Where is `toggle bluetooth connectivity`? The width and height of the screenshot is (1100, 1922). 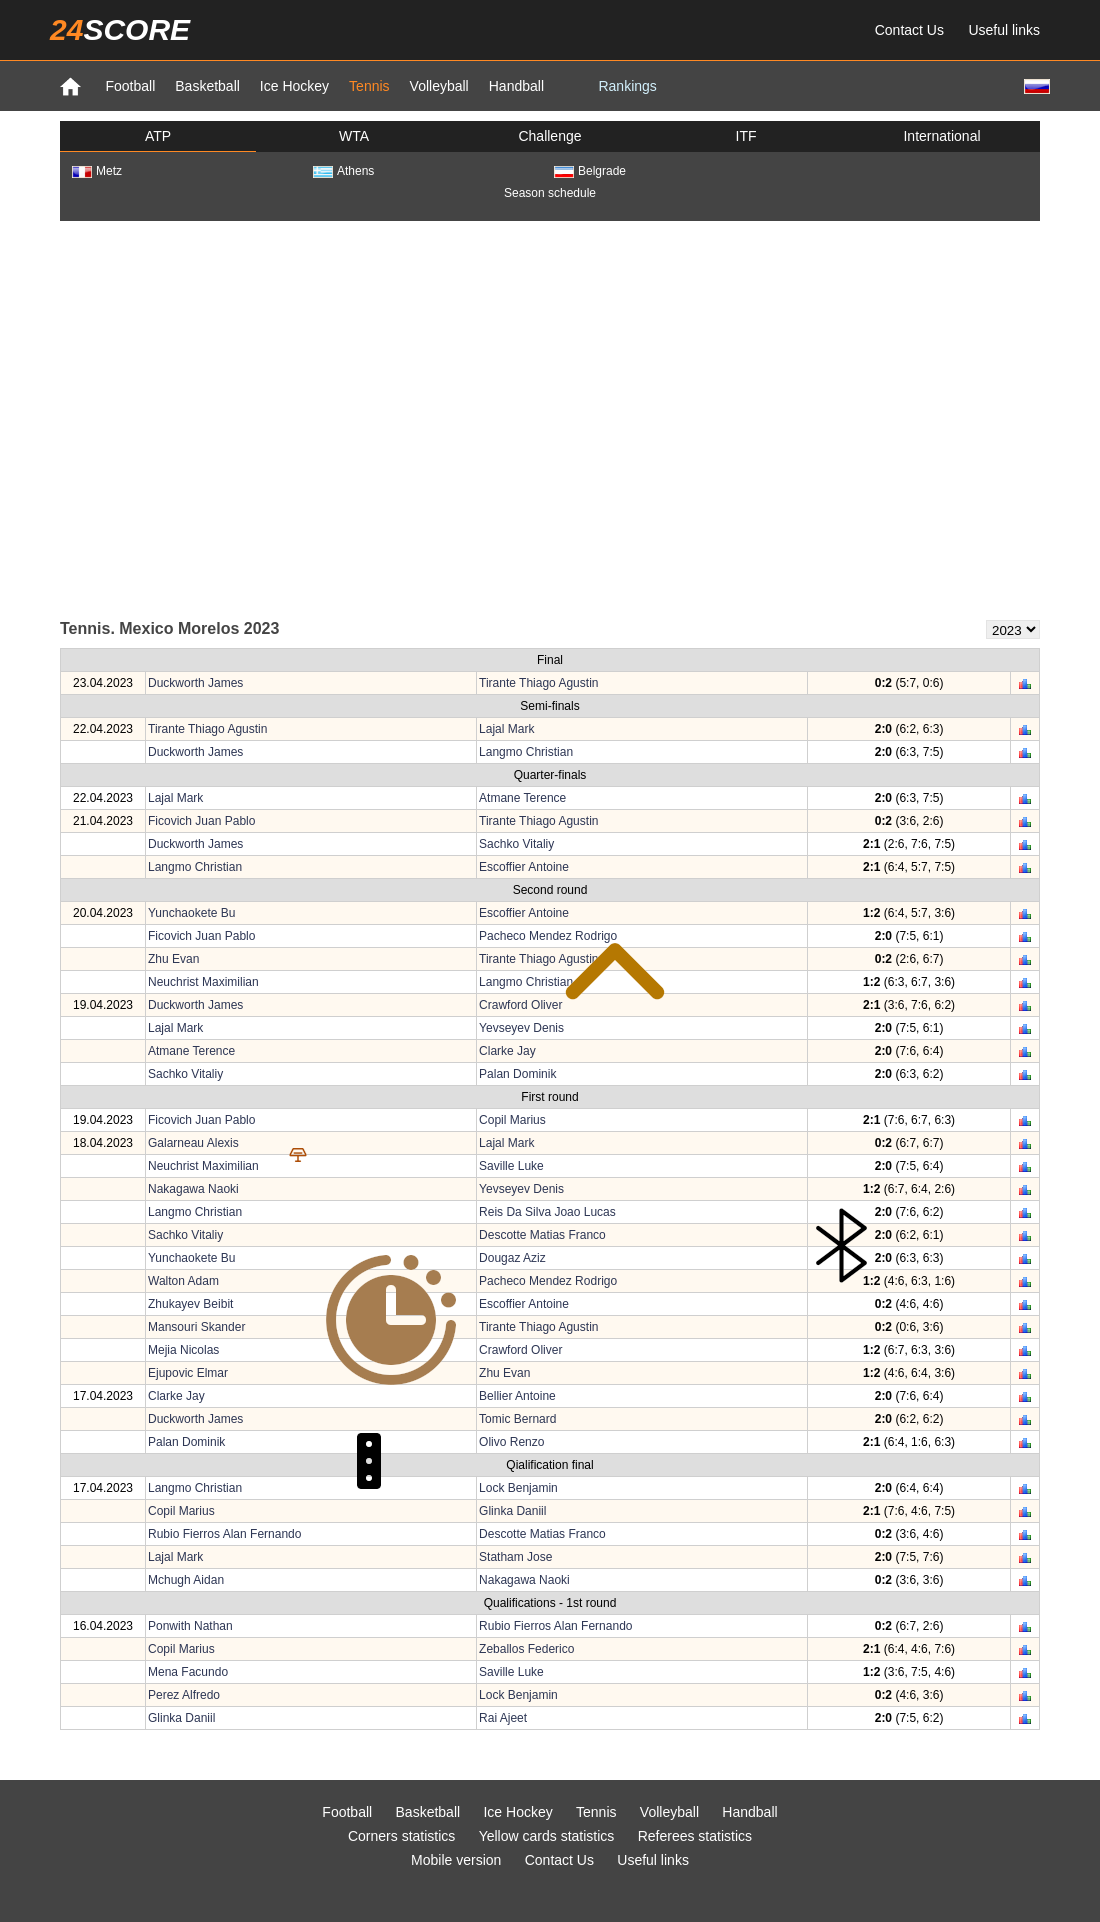 toggle bluetooth connectivity is located at coordinates (841, 1245).